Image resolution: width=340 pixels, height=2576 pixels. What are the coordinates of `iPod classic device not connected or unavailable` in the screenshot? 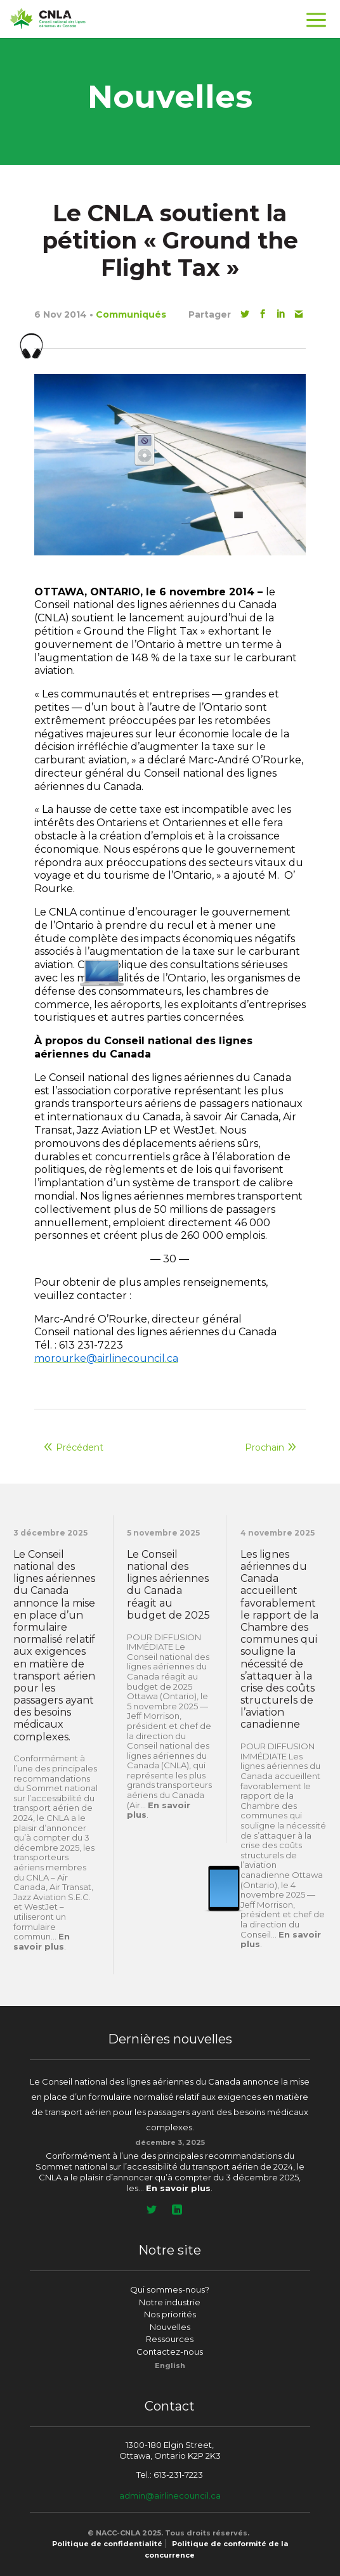 It's located at (145, 450).